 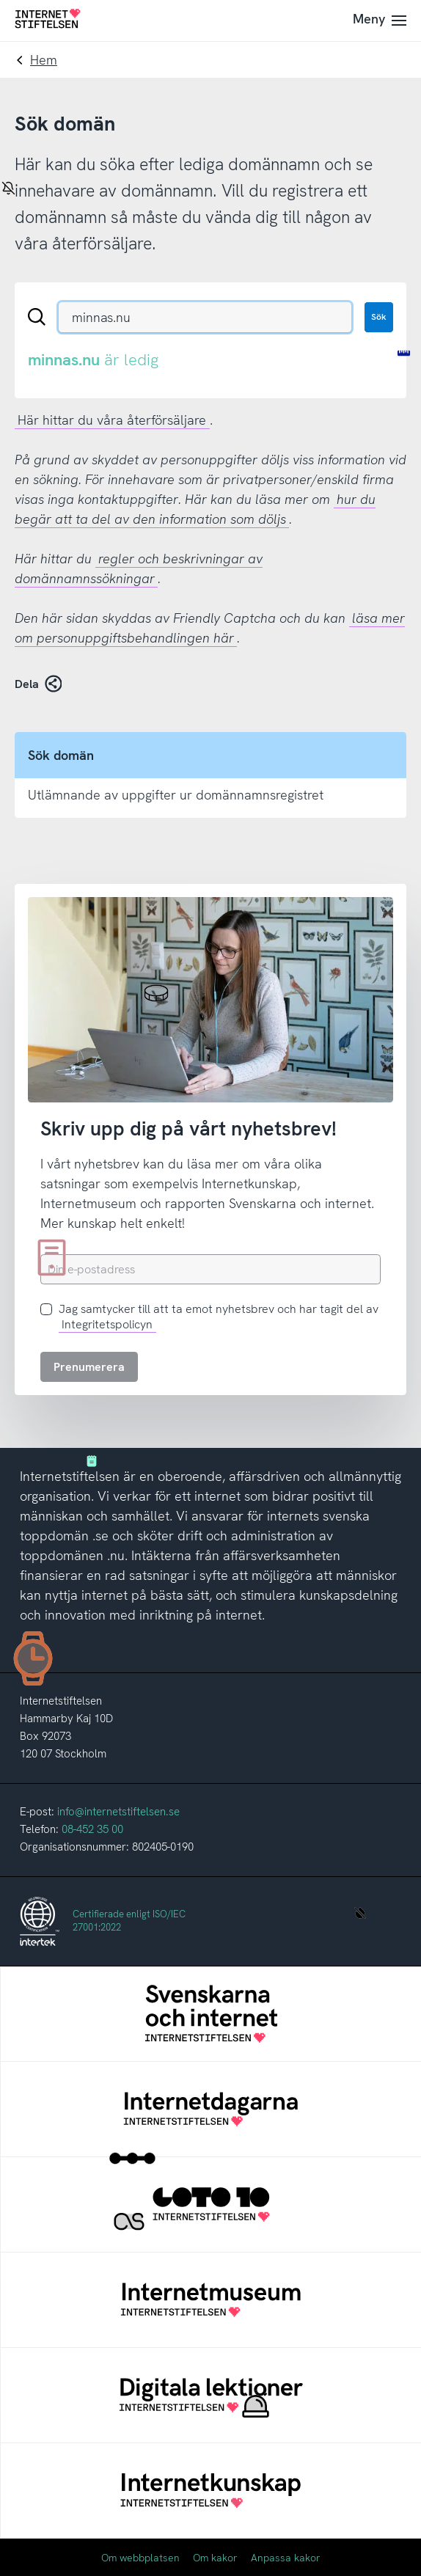 What do you see at coordinates (129, 2221) in the screenshot?
I see `connect to Last.fm account` at bounding box center [129, 2221].